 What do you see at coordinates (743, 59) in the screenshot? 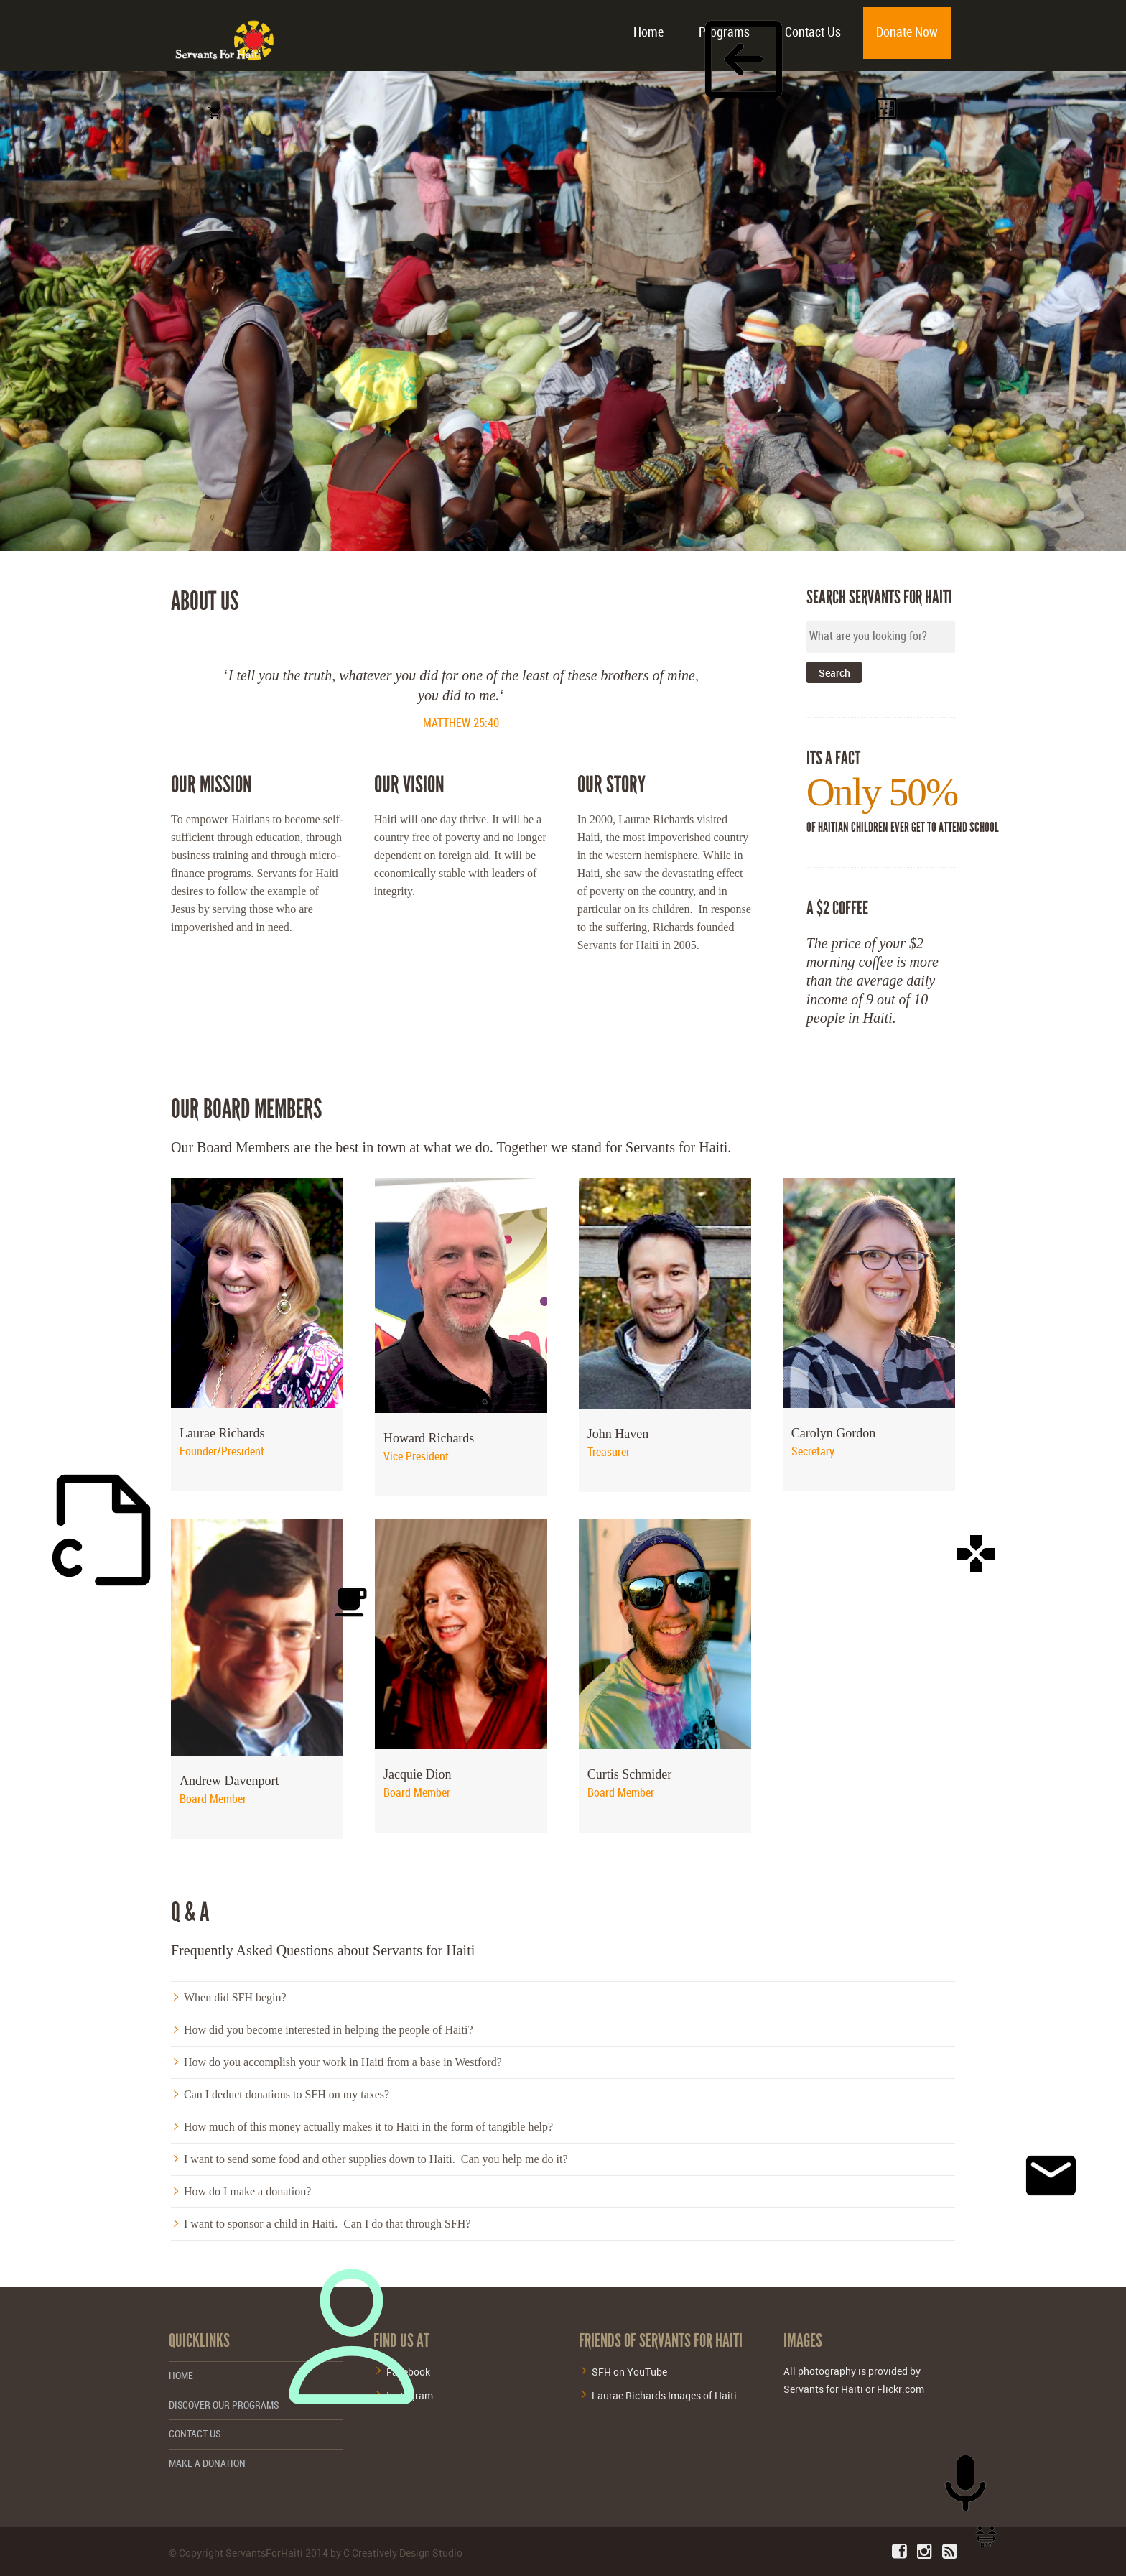
I see `navigate back to the previous screen` at bounding box center [743, 59].